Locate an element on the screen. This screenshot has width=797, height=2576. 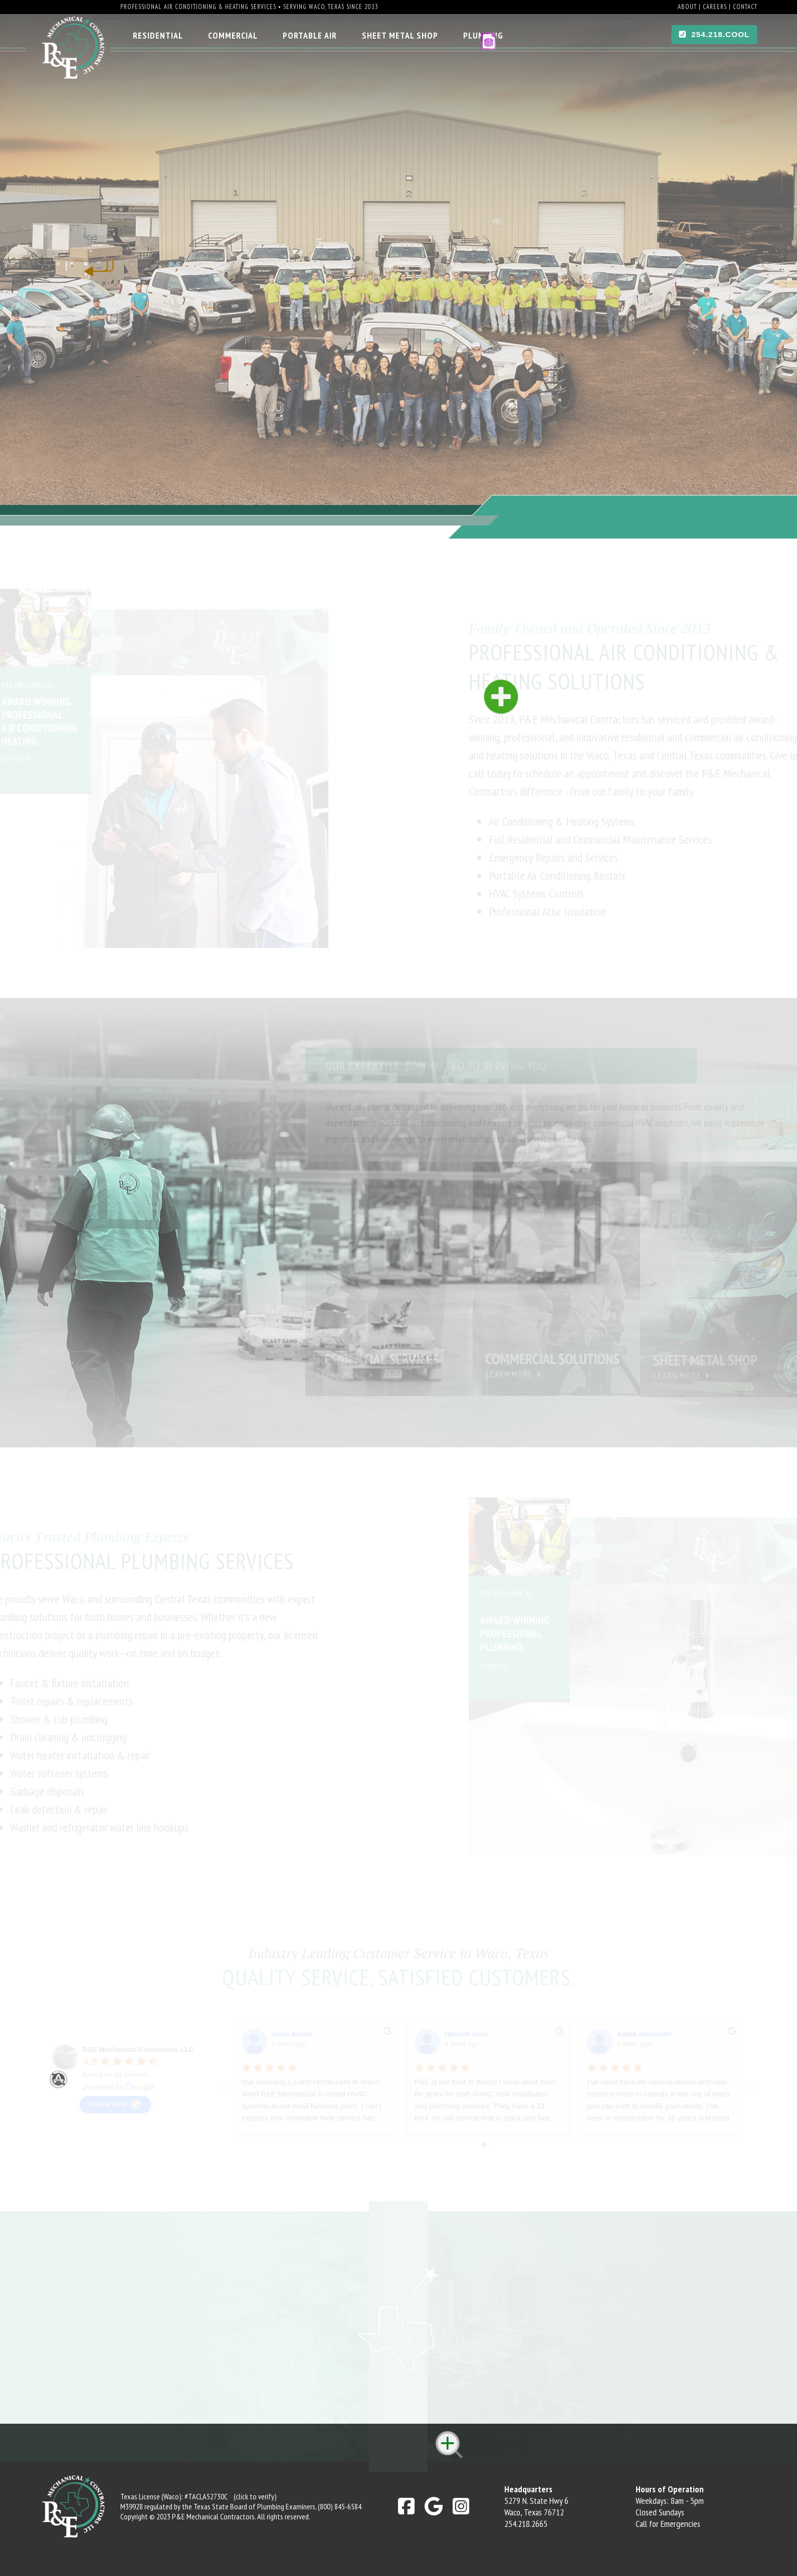
check for and install software updates is located at coordinates (58, 2079).